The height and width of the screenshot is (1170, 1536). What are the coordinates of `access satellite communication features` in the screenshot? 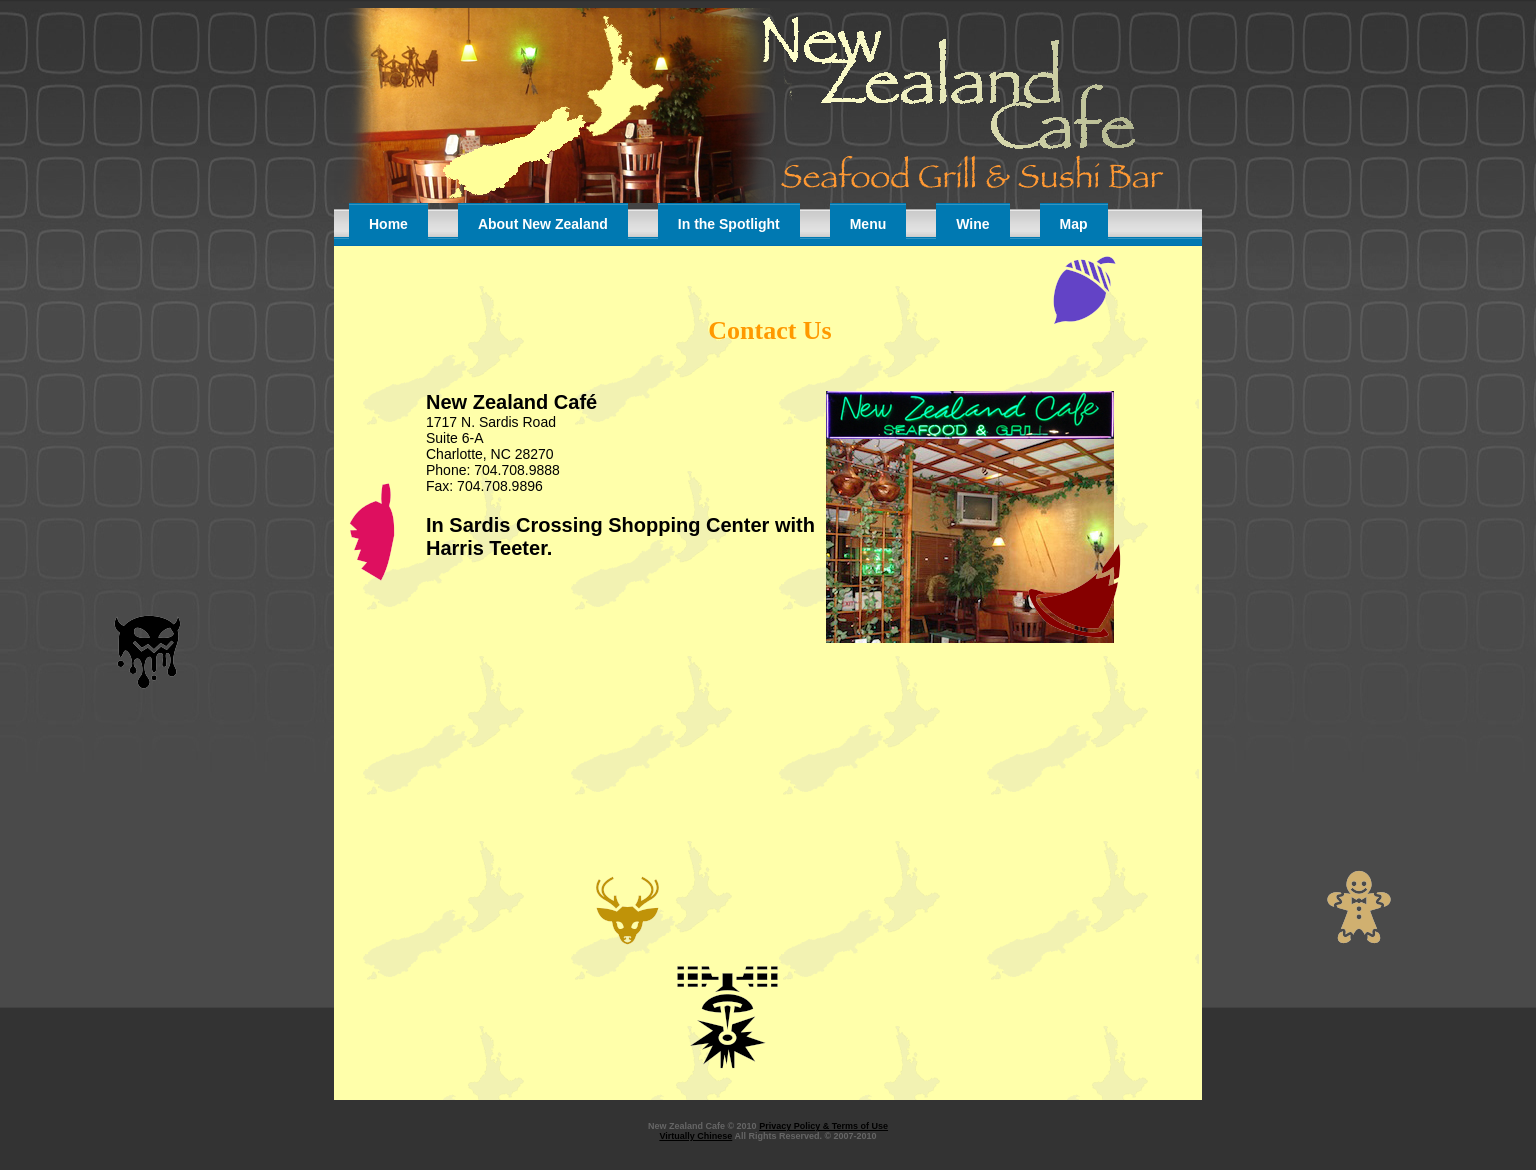 It's located at (727, 1016).